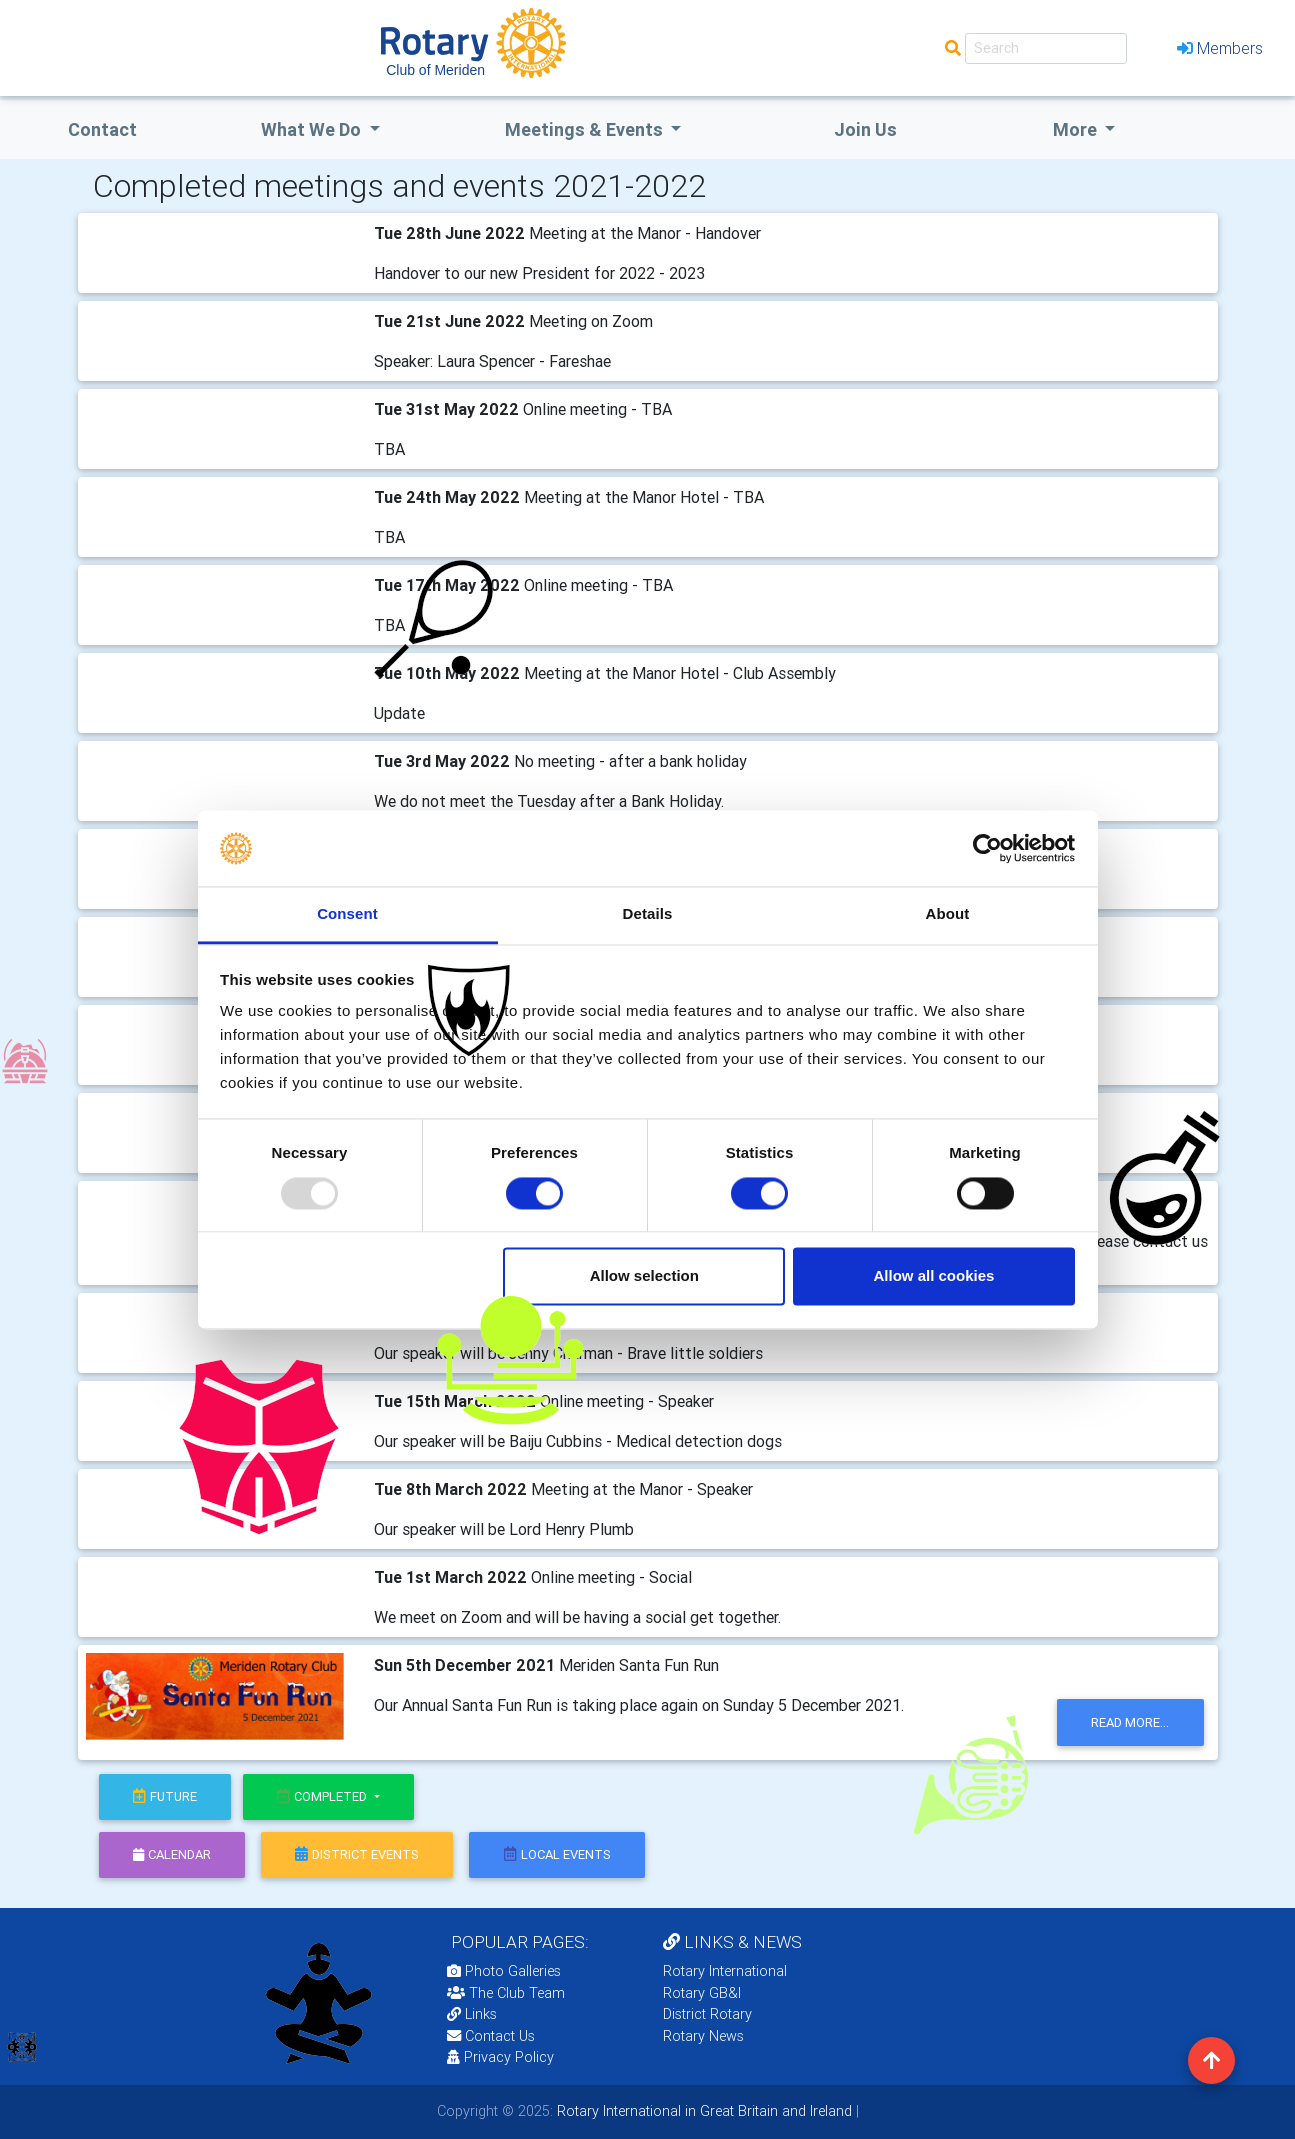 The width and height of the screenshot is (1295, 2139). Describe the element at coordinates (1167, 1177) in the screenshot. I see `use a health or mana potion` at that location.